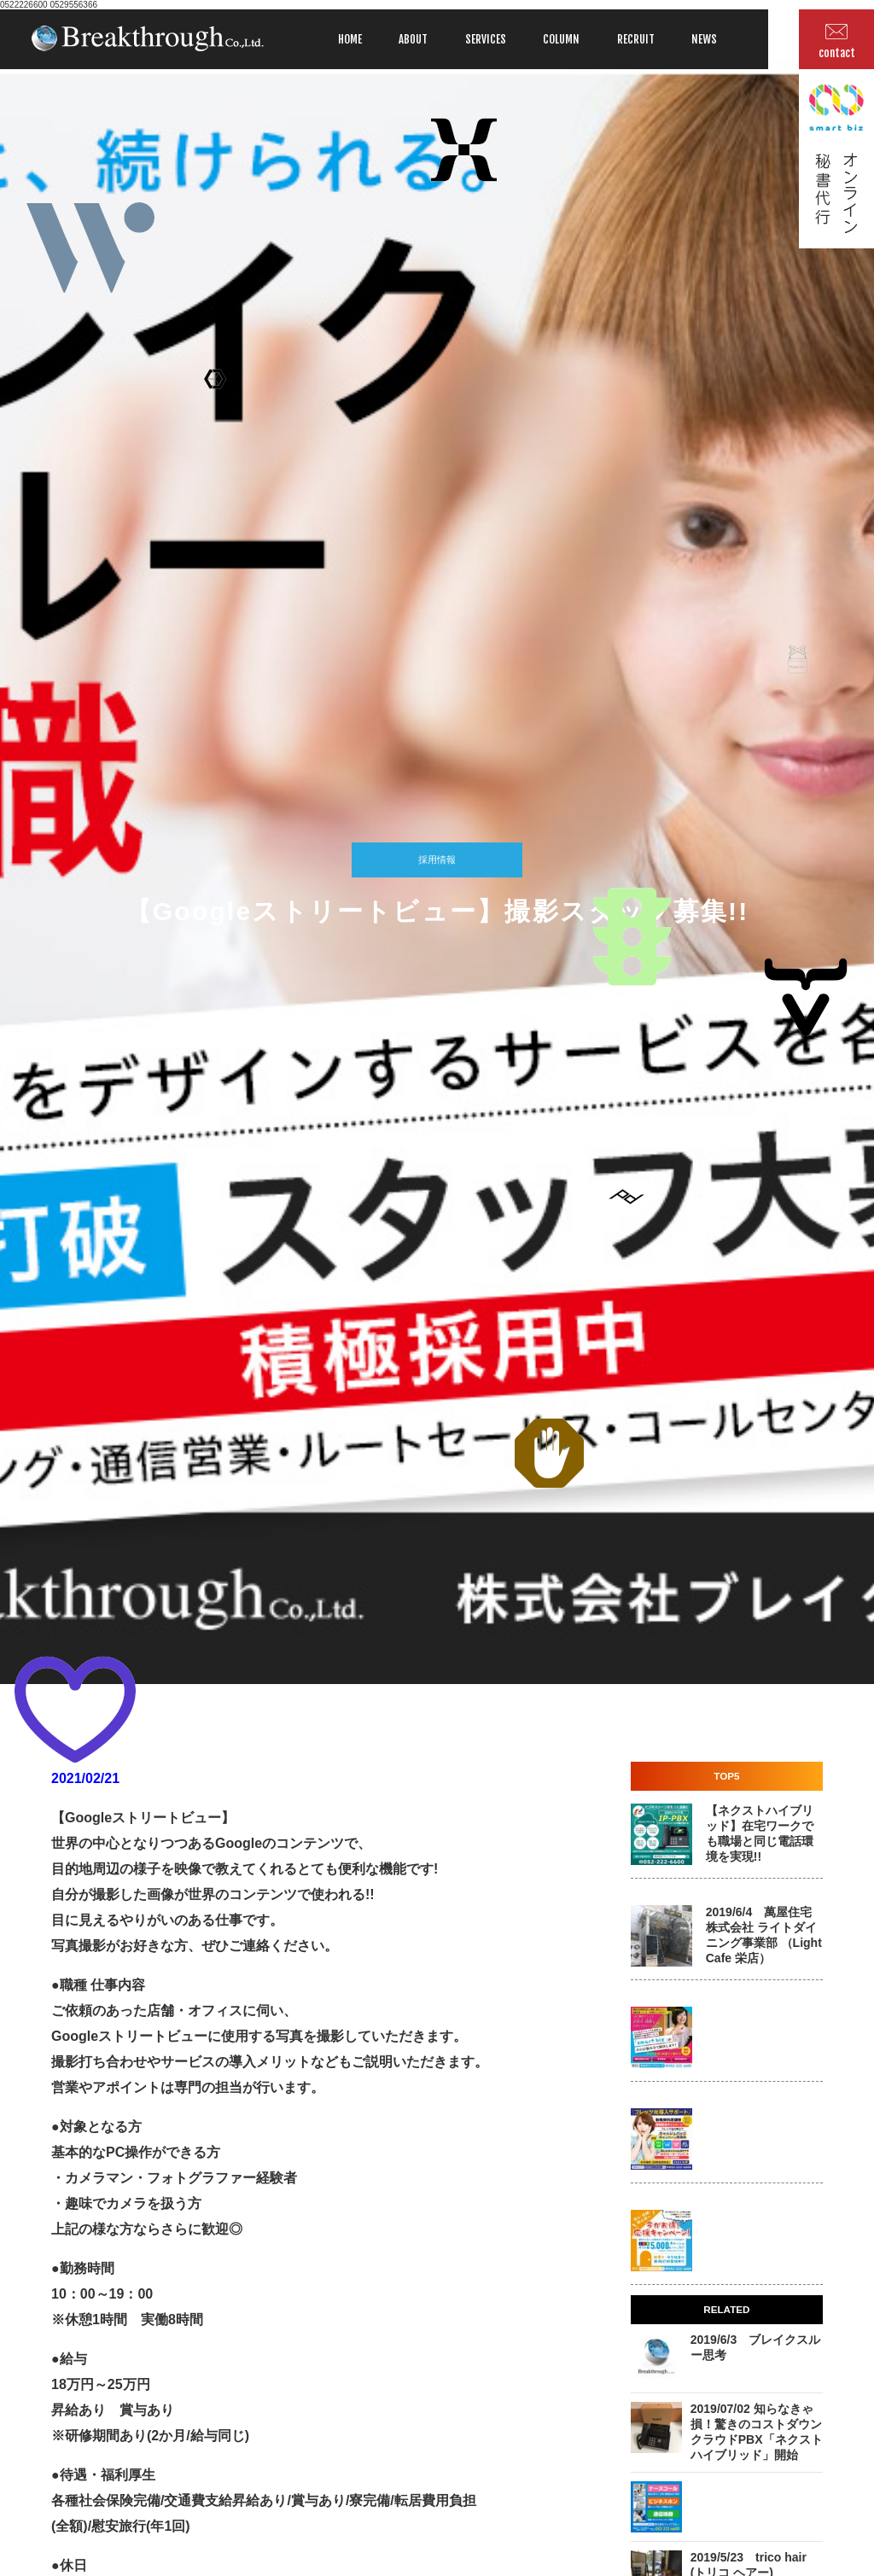 This screenshot has width=874, height=2576. What do you see at coordinates (75, 1710) in the screenshot?
I see `sponsor a developer on github` at bounding box center [75, 1710].